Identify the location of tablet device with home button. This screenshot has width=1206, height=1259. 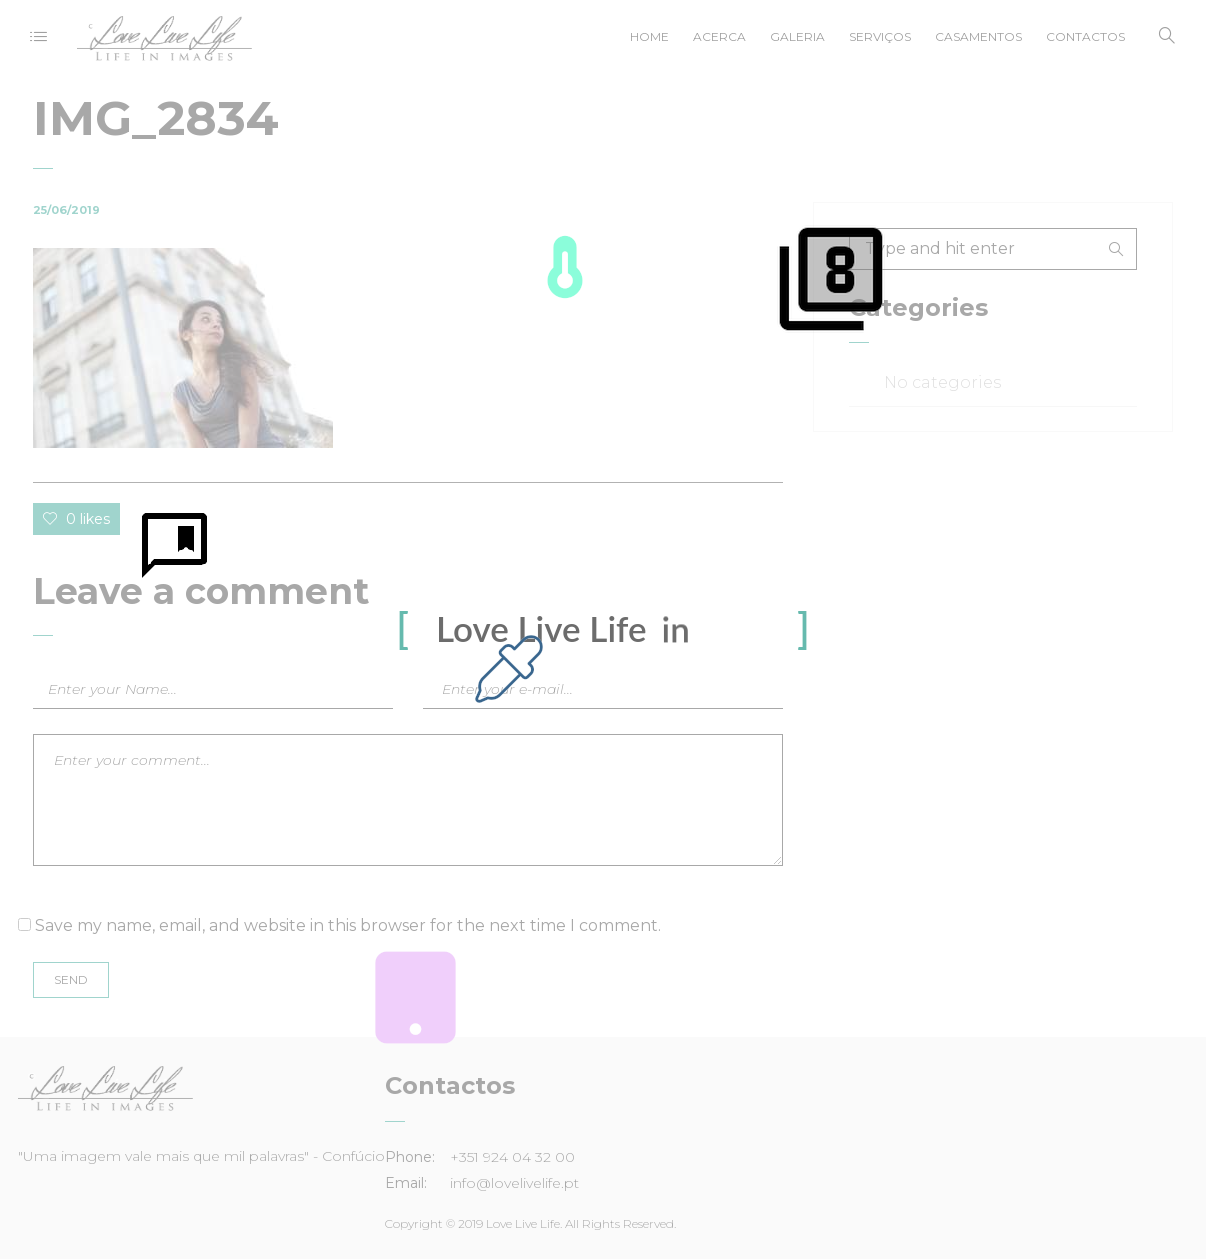
(415, 997).